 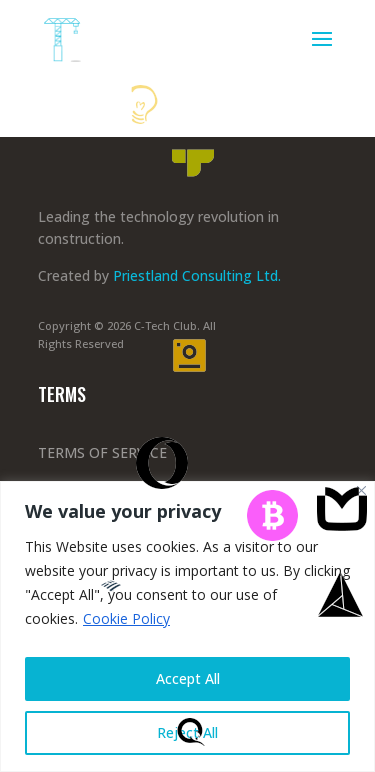 I want to click on access polaroid or instant camera features, so click(x=189, y=355).